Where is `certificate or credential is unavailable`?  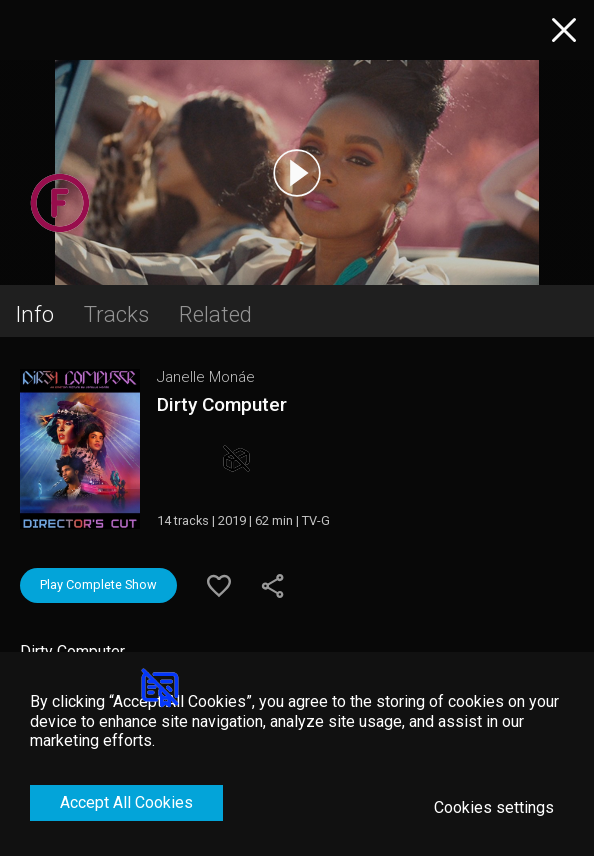 certificate or credential is unavailable is located at coordinates (160, 687).